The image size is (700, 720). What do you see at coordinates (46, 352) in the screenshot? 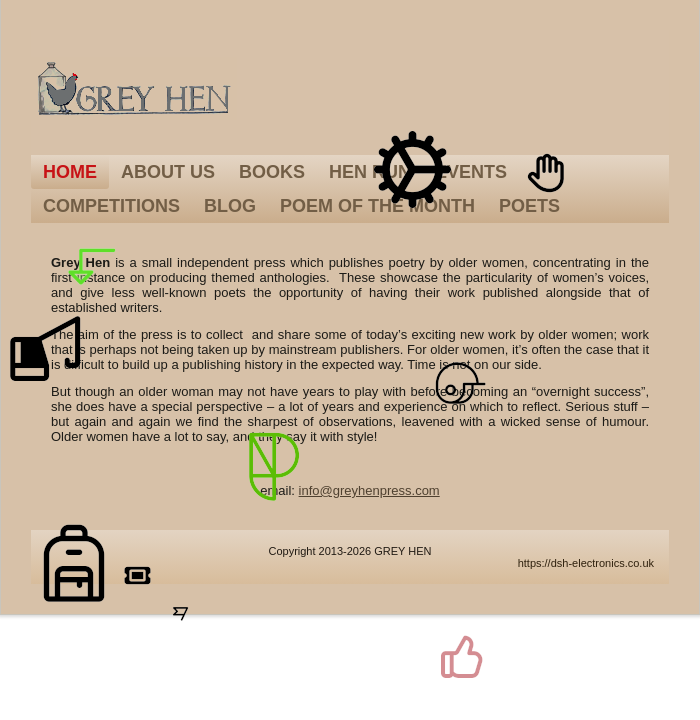
I see `construction or building equipment indicator` at bounding box center [46, 352].